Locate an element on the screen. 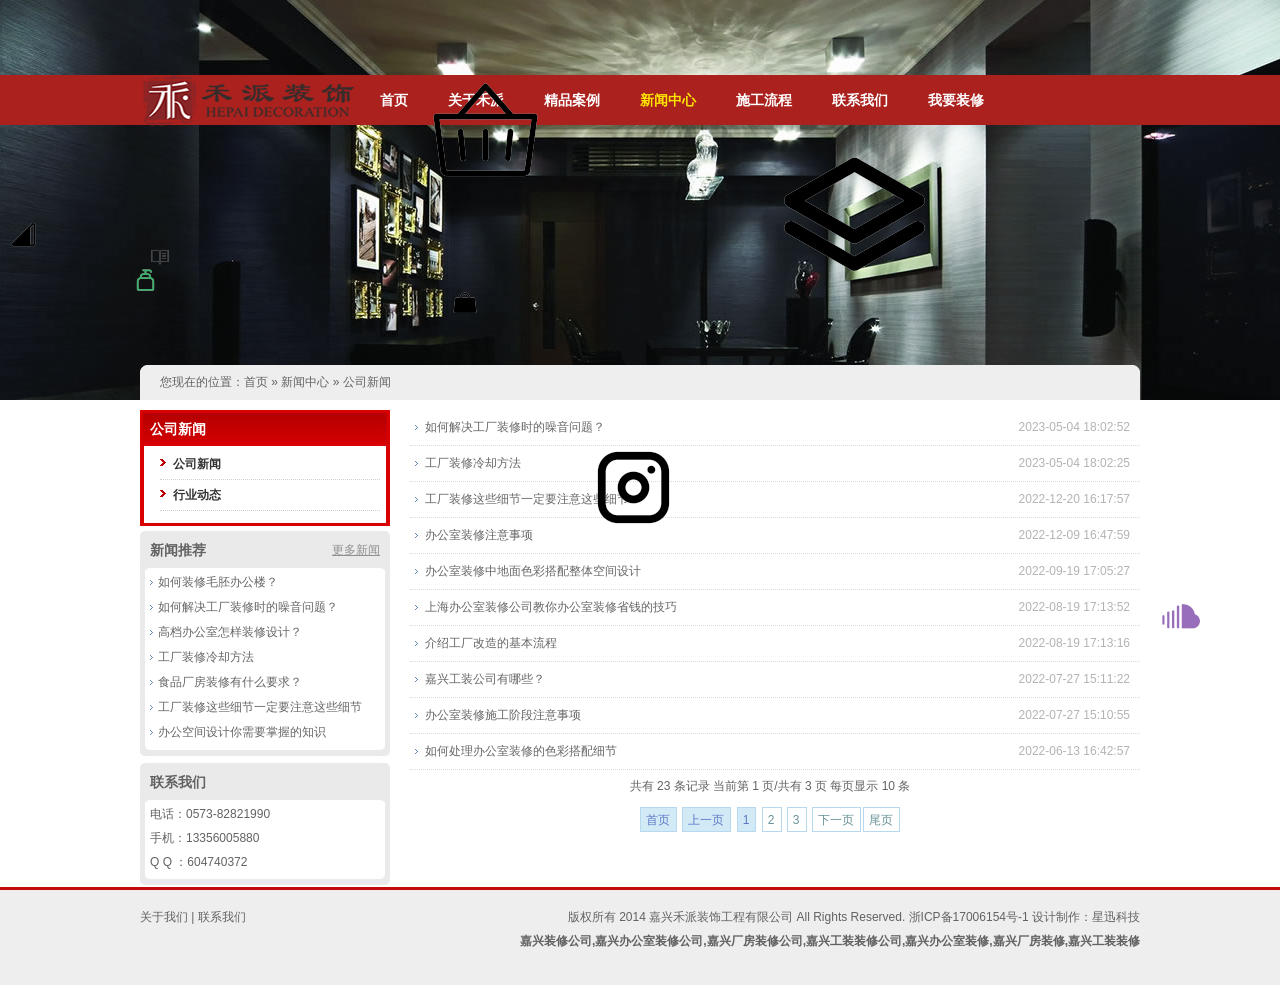  view your shopping basket is located at coordinates (485, 135).